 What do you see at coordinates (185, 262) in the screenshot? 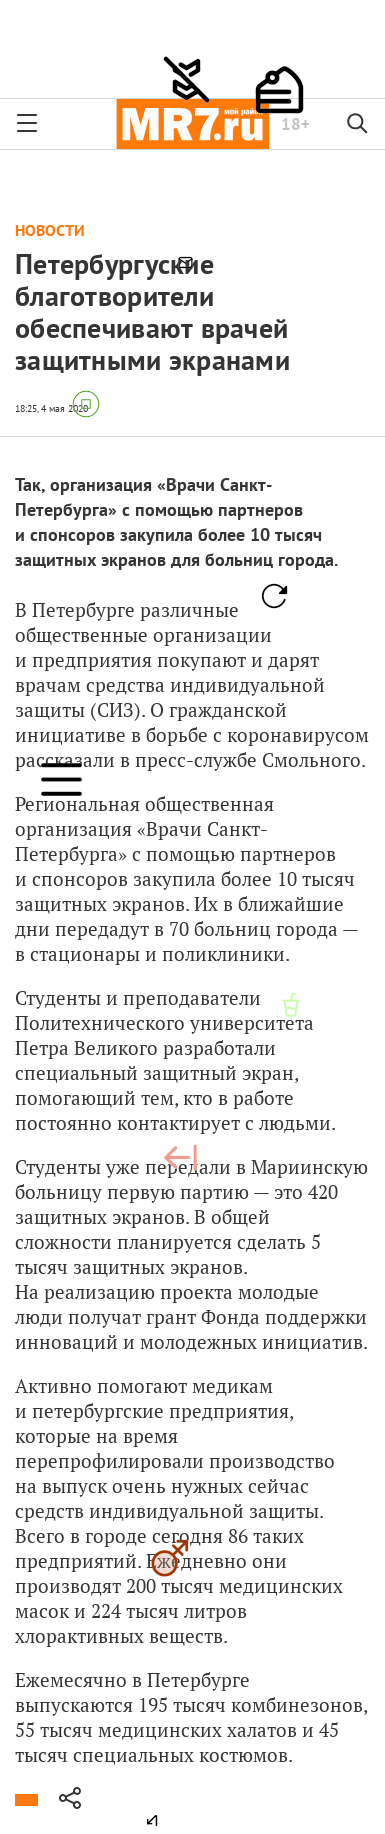
I see `open your email inbox` at bounding box center [185, 262].